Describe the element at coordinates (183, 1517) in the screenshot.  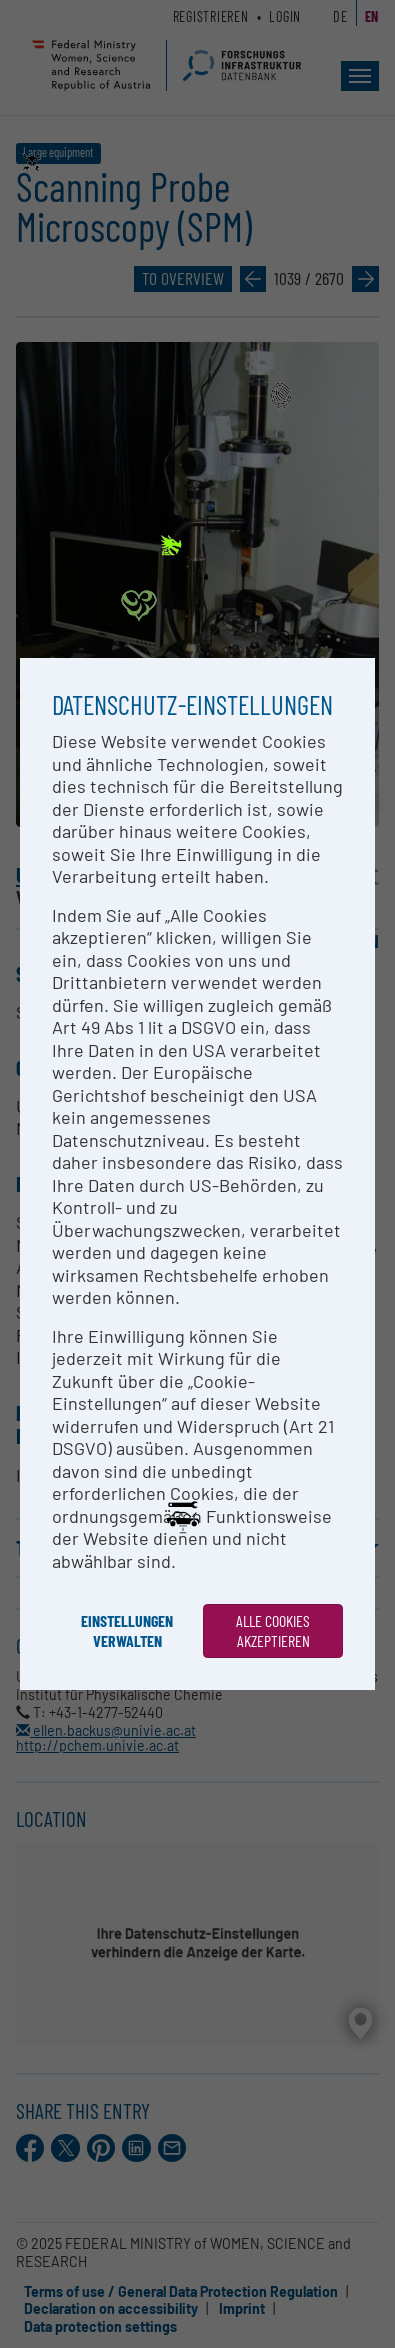
I see `access vehicle repair or maintenance services` at that location.